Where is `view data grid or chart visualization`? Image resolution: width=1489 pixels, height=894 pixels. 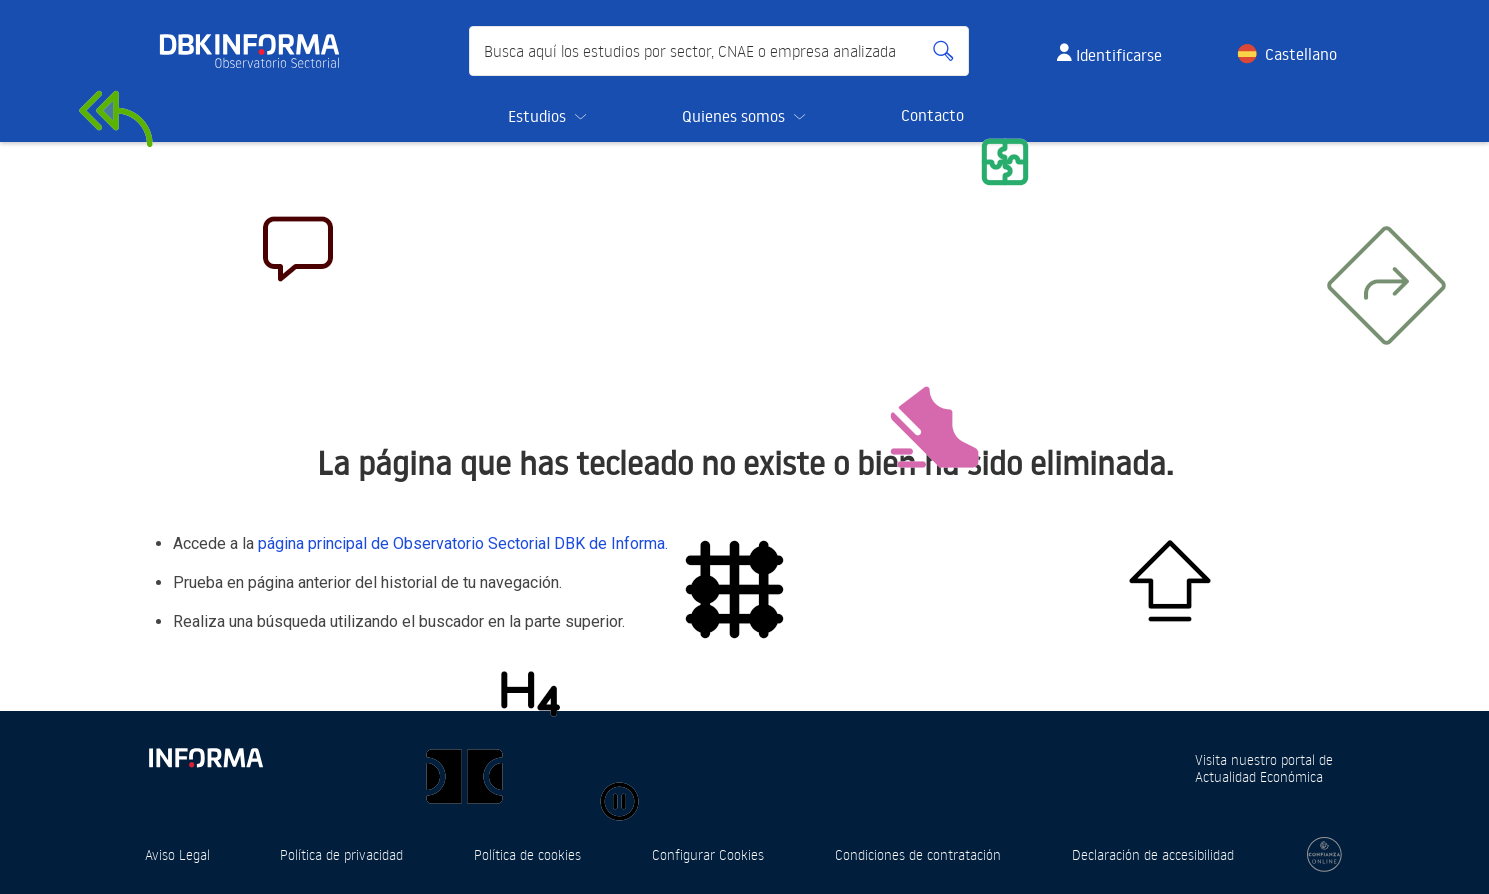
view data grid or chart visualization is located at coordinates (734, 589).